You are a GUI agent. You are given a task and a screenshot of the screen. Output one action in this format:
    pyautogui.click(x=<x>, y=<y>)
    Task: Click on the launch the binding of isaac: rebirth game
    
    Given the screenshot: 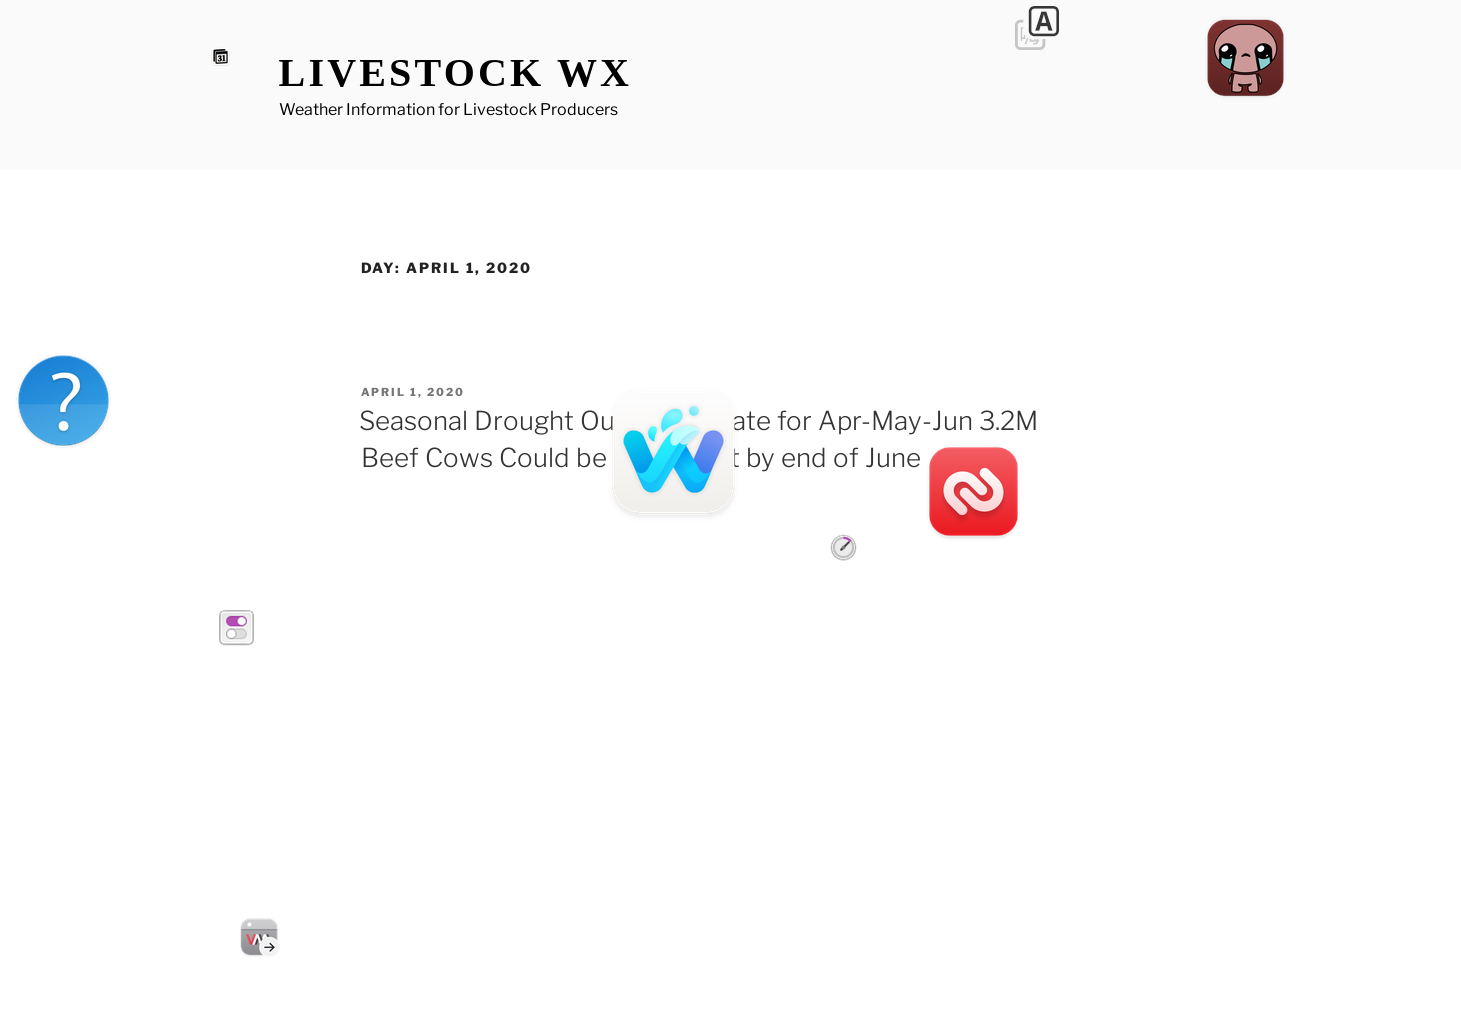 What is the action you would take?
    pyautogui.click(x=1245, y=56)
    